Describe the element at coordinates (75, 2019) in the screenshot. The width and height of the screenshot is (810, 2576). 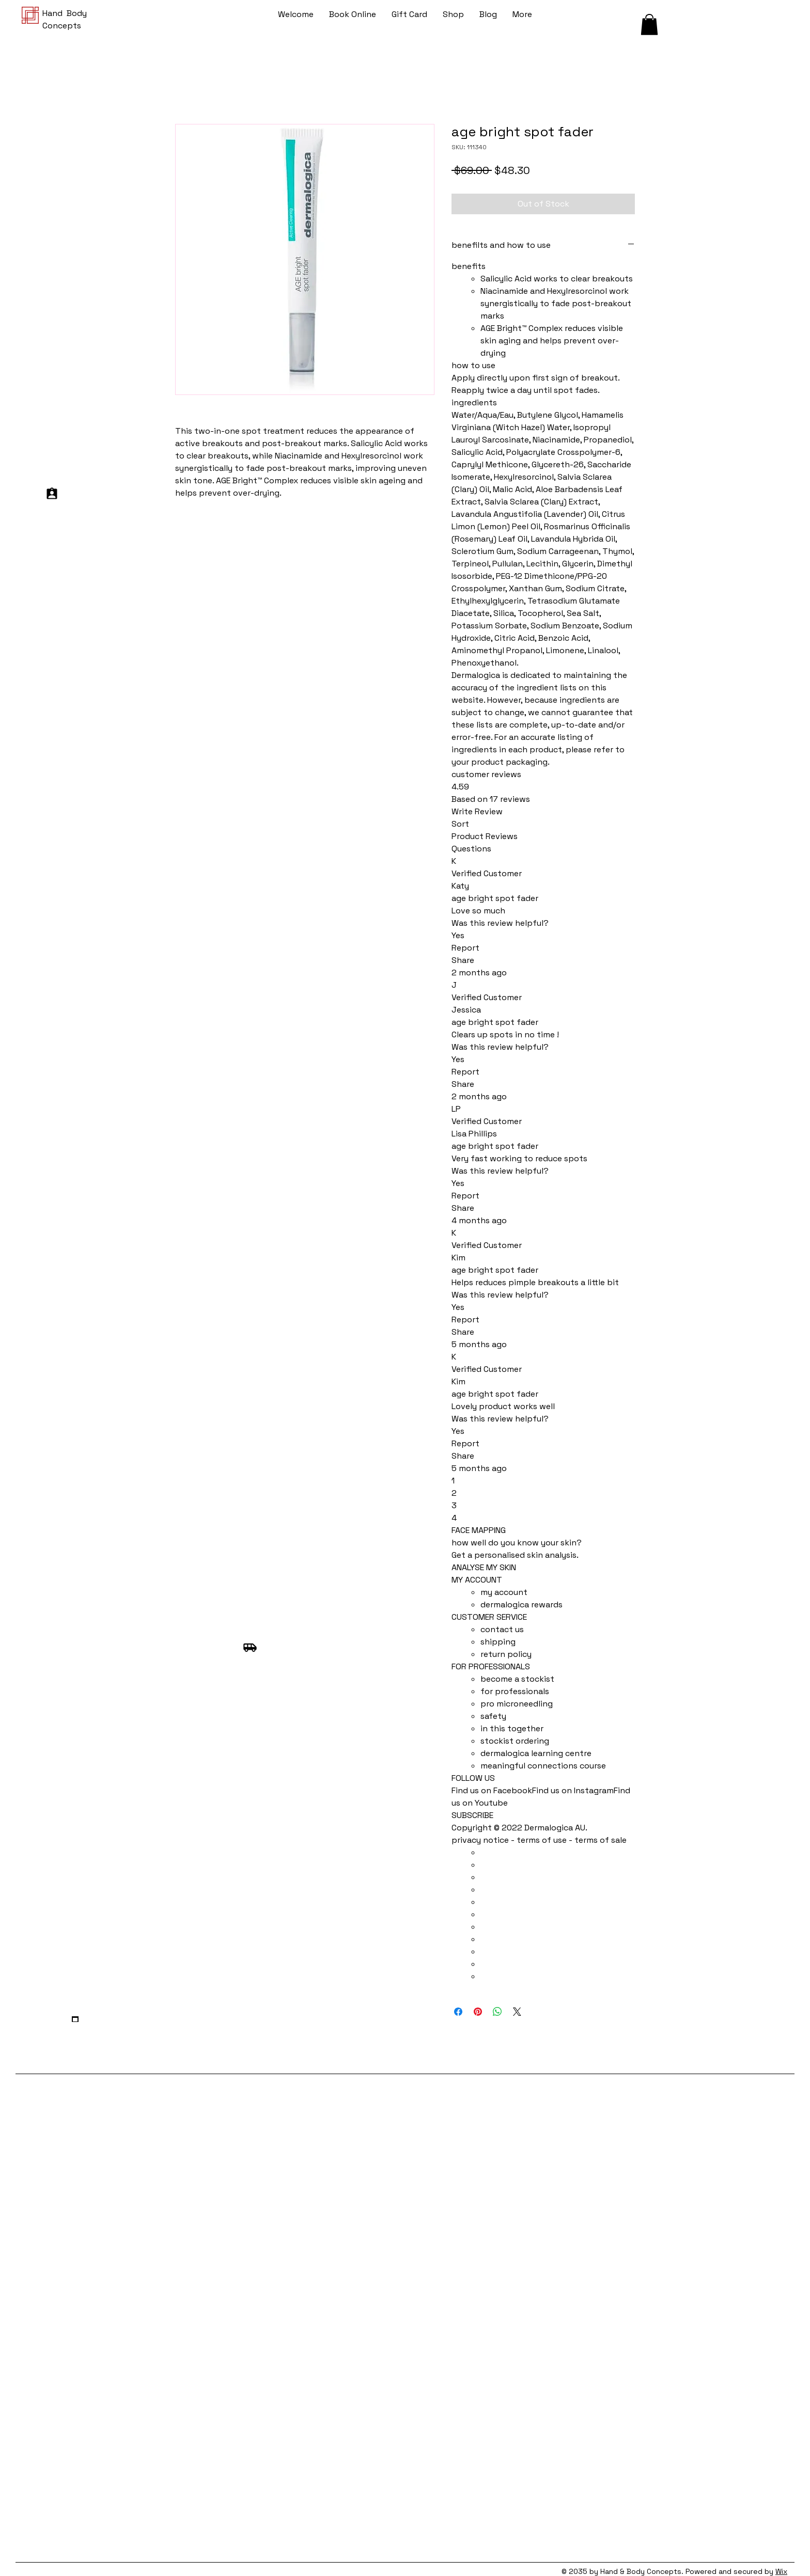
I see `open a web browser or webpage` at that location.